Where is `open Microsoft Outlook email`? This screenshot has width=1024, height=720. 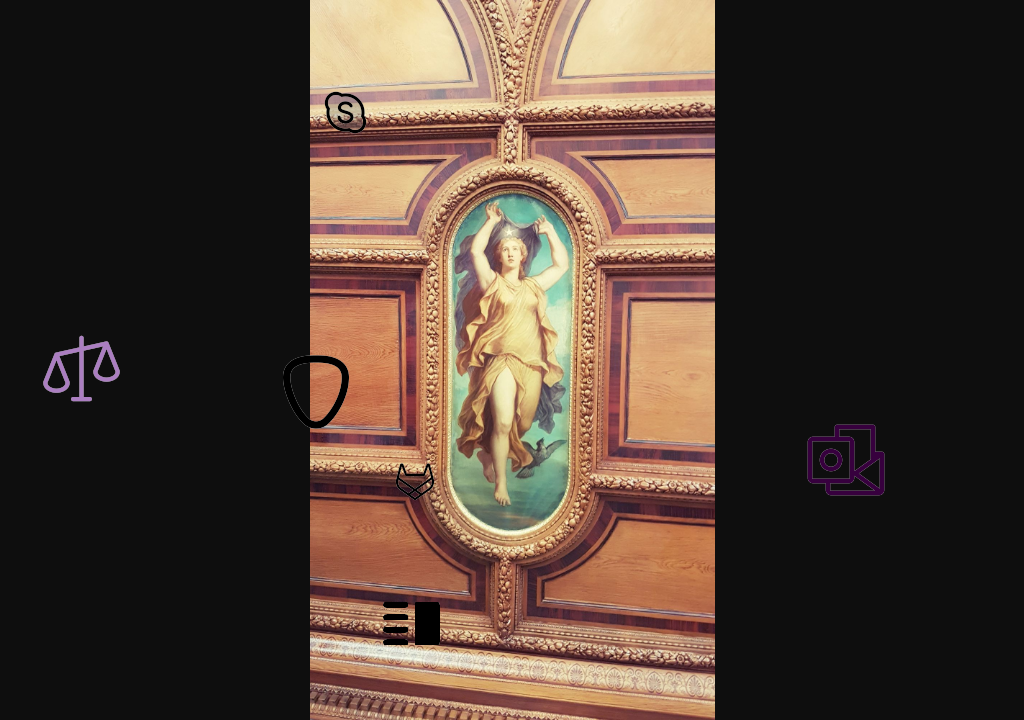 open Microsoft Outlook email is located at coordinates (846, 460).